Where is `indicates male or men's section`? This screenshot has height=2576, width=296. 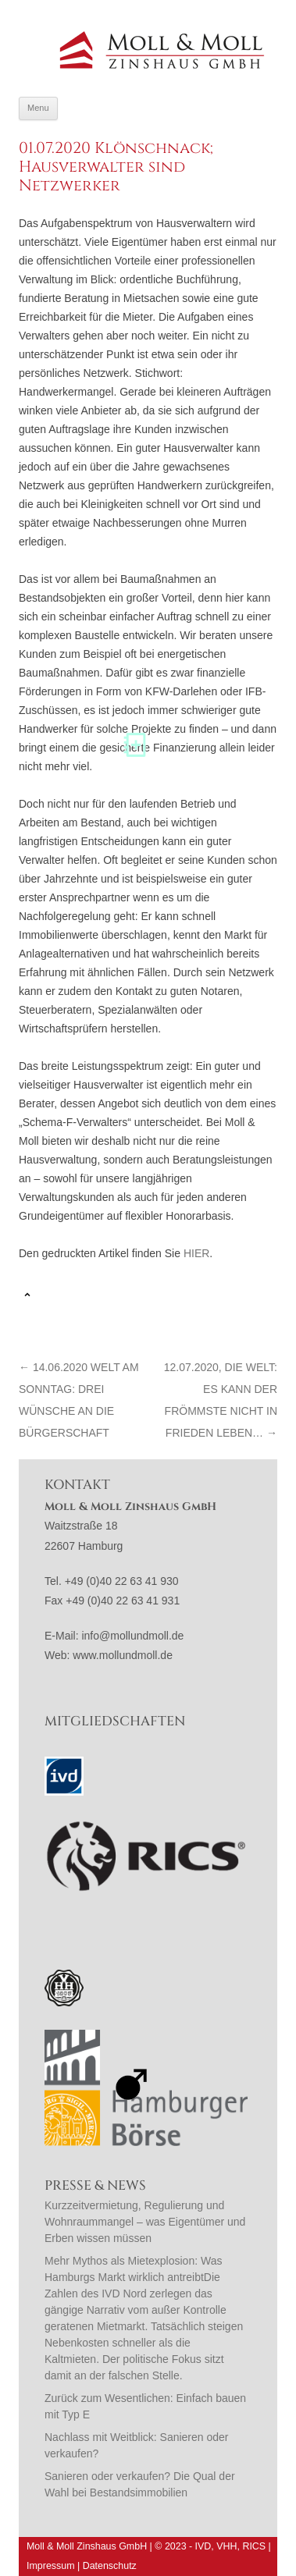 indicates male or men's section is located at coordinates (130, 2084).